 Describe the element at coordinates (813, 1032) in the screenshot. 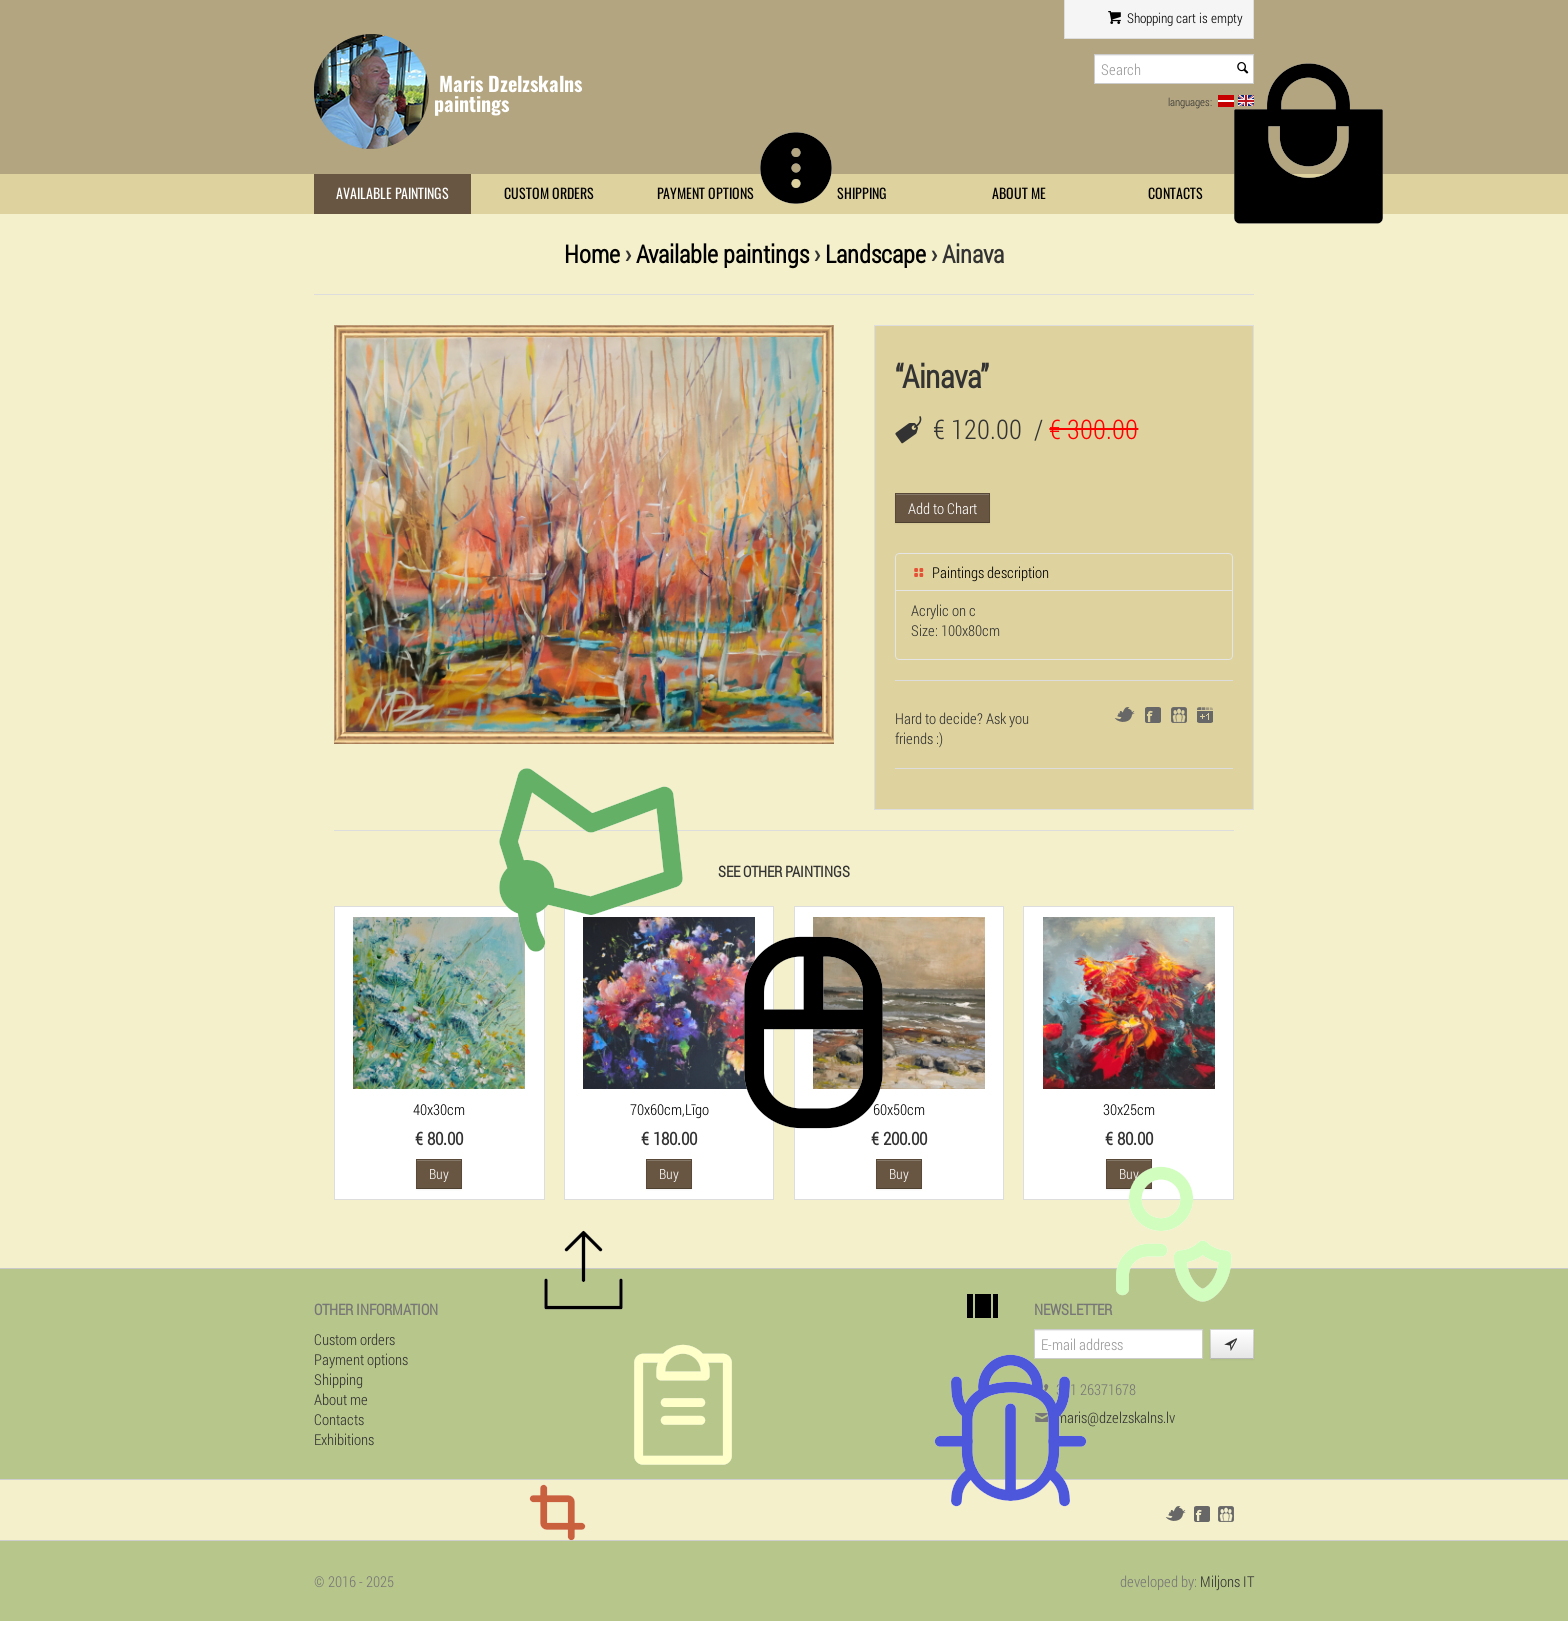

I see `indicates mouse input device connected` at that location.